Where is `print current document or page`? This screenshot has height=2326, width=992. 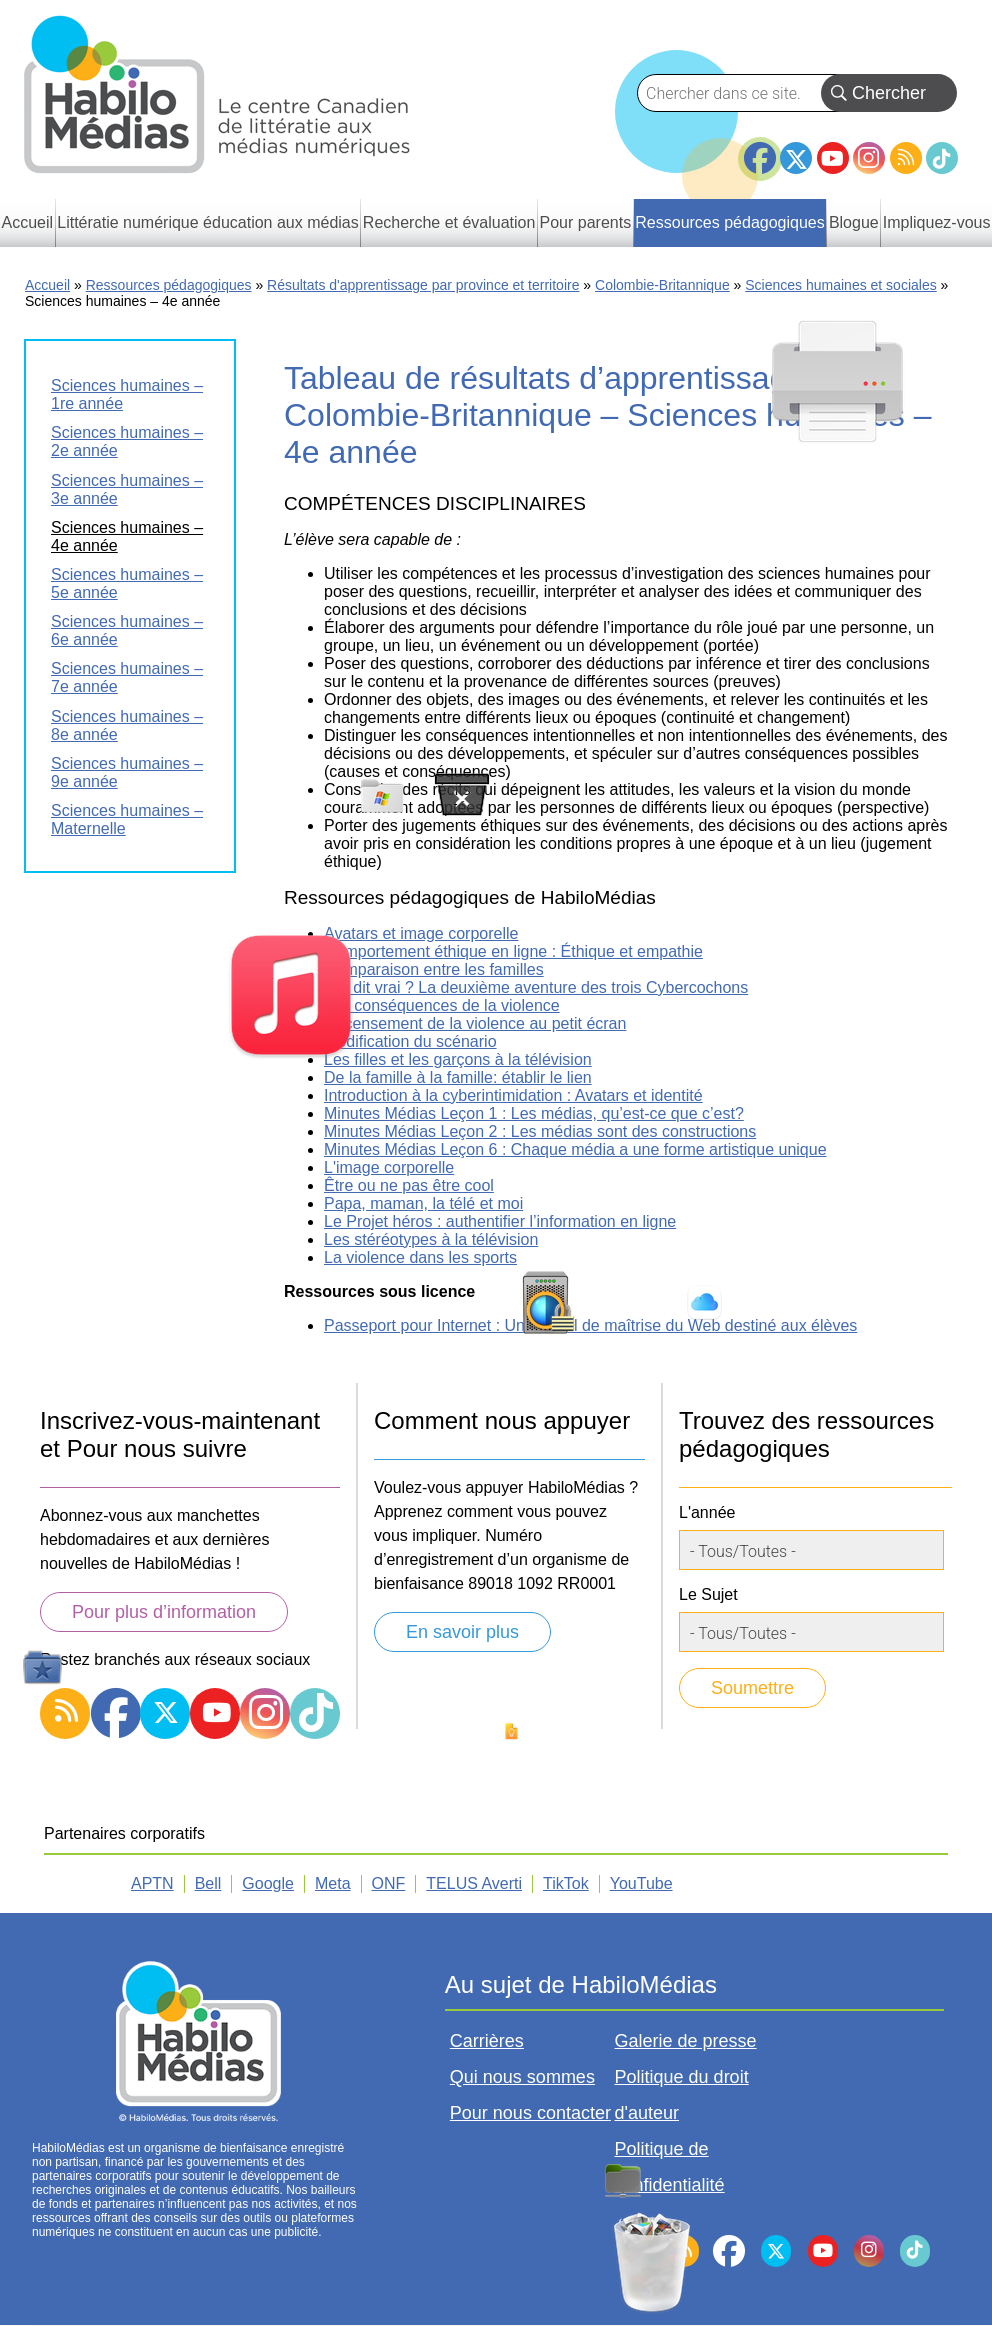 print current document or page is located at coordinates (837, 381).